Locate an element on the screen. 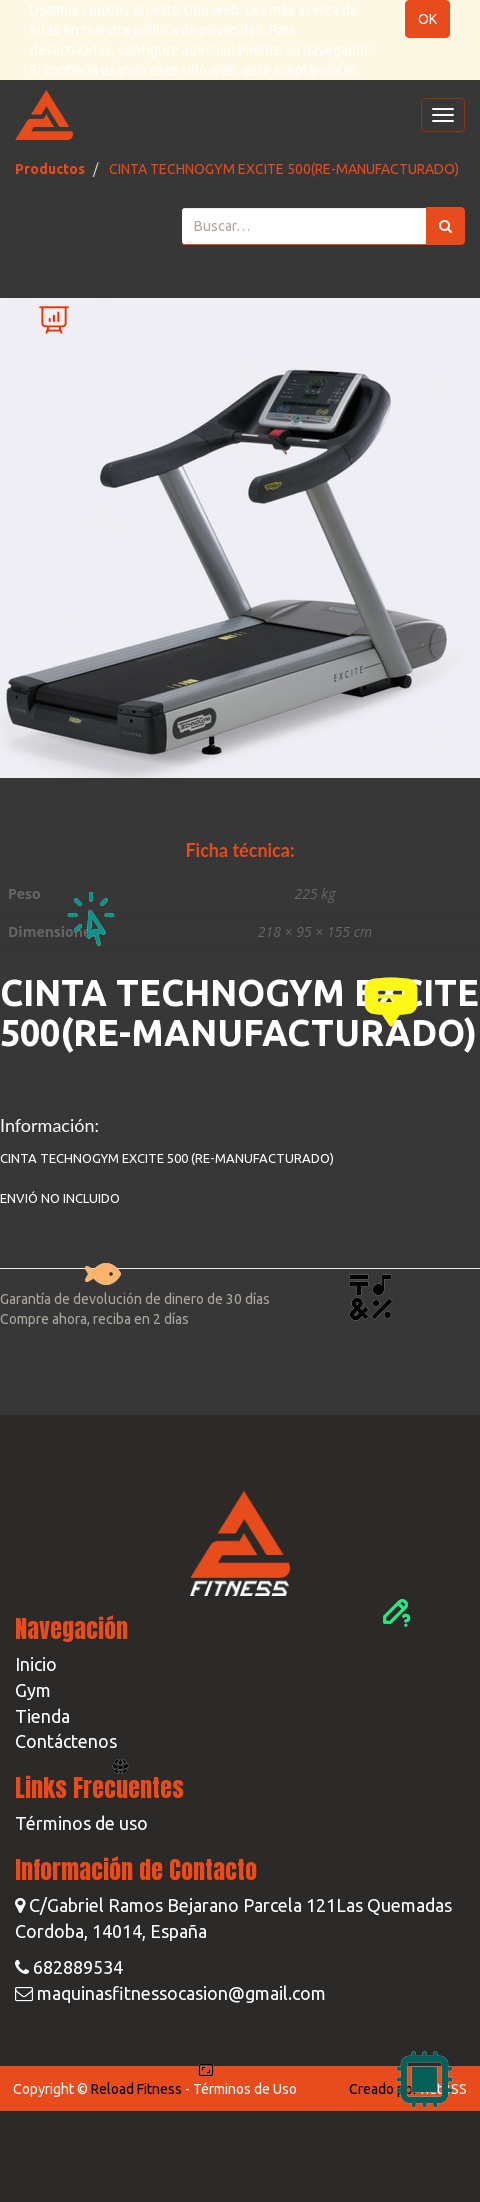 The image size is (480, 2202). view presentation or slideshow is located at coordinates (54, 320).